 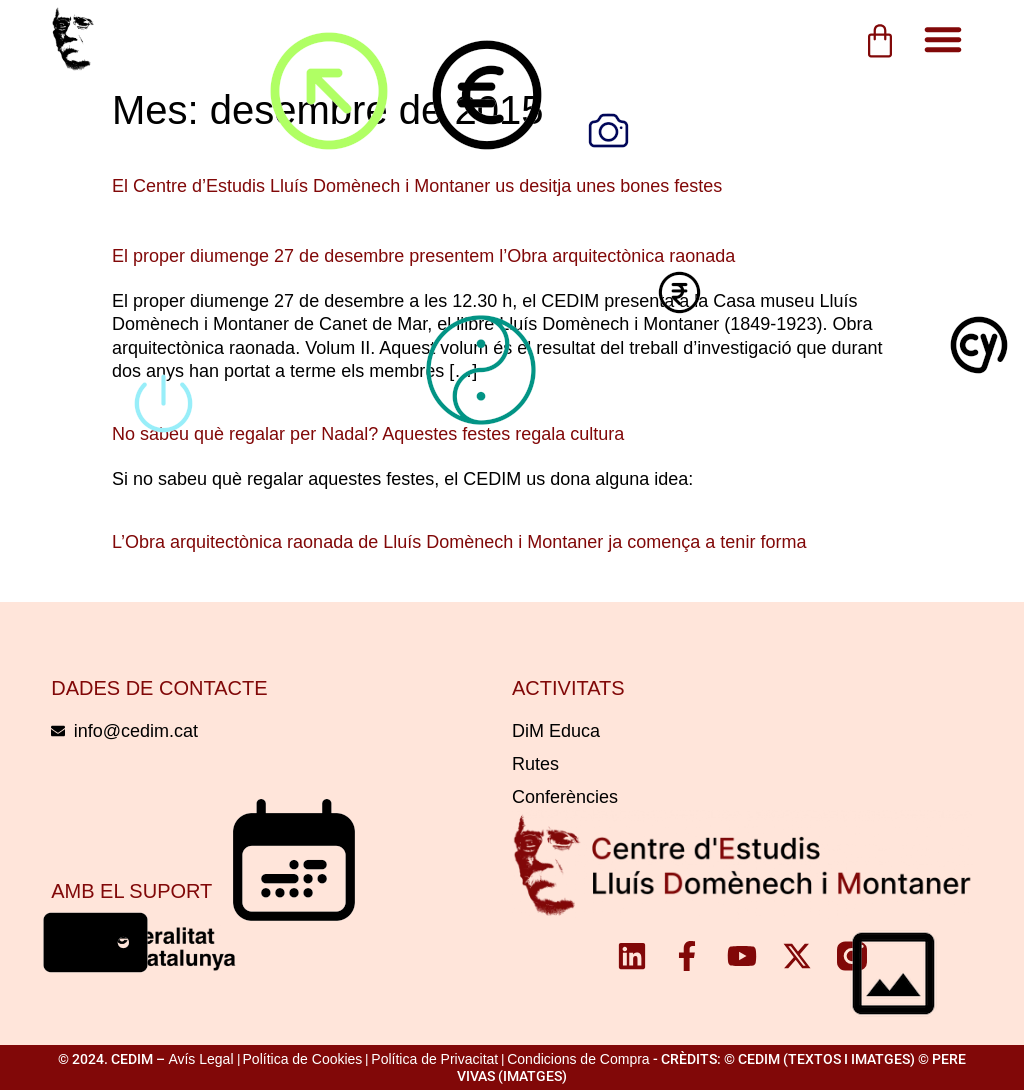 I want to click on navigate back to previous screen, so click(x=329, y=91).